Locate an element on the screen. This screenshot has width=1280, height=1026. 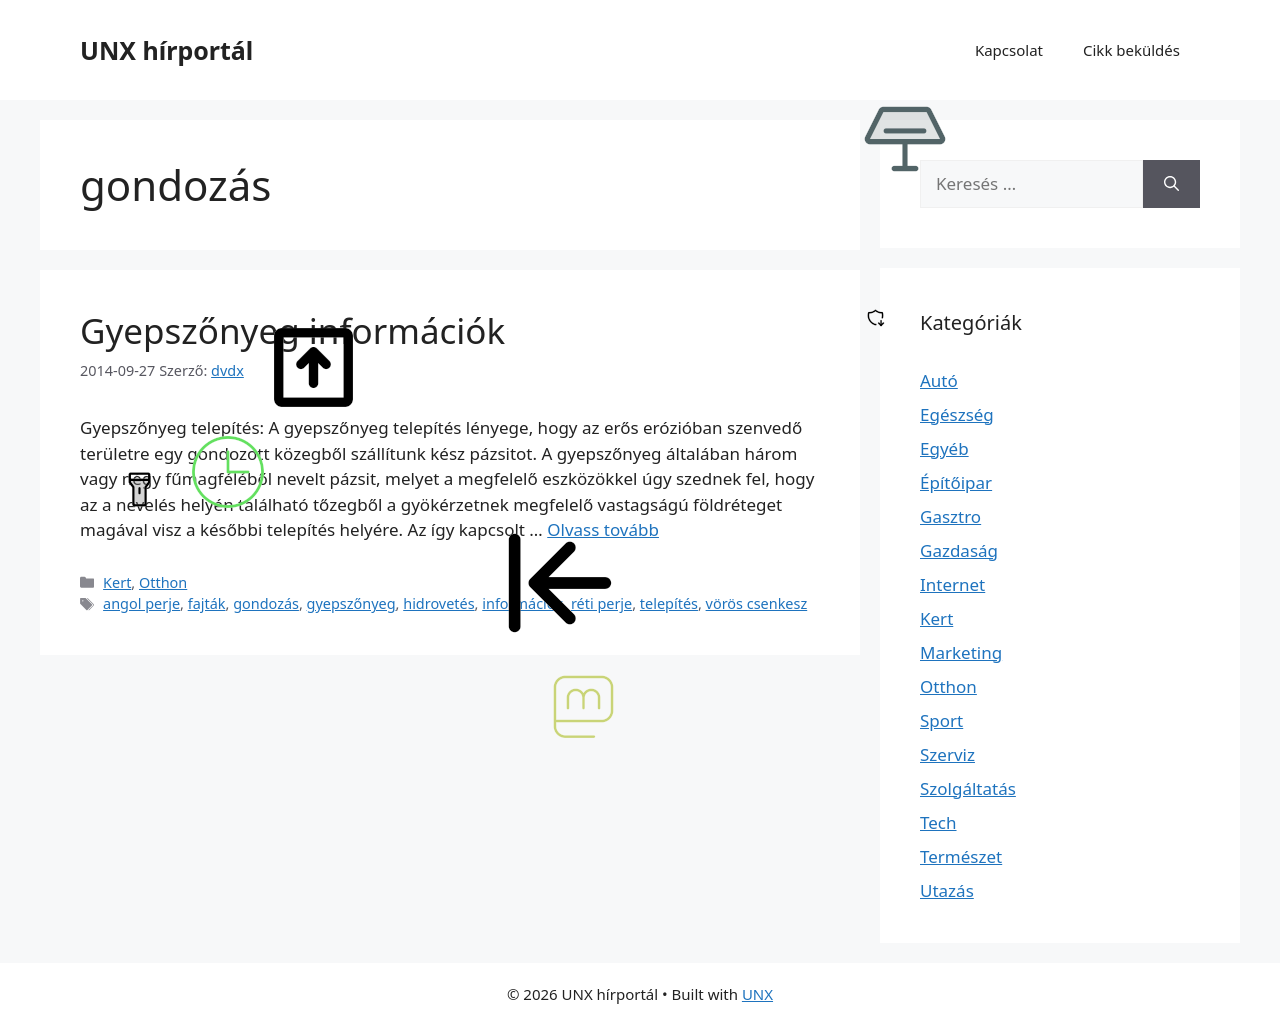
access presentation or speaker mode is located at coordinates (905, 139).